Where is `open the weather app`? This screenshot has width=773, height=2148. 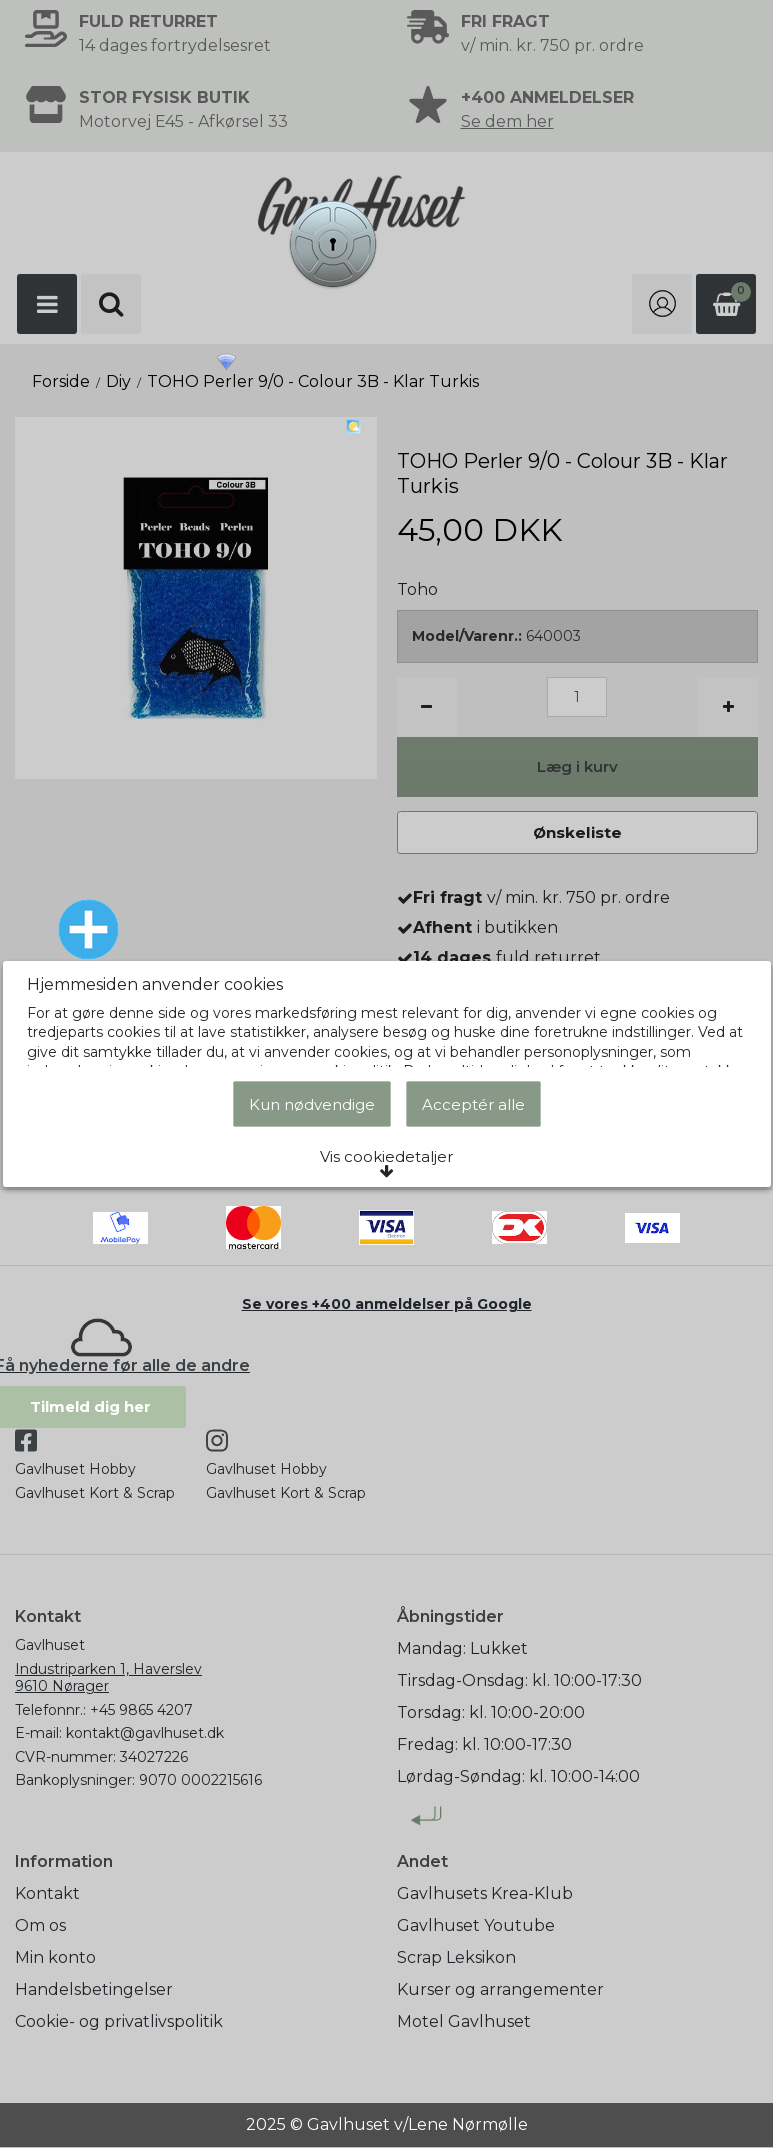 open the weather app is located at coordinates (353, 426).